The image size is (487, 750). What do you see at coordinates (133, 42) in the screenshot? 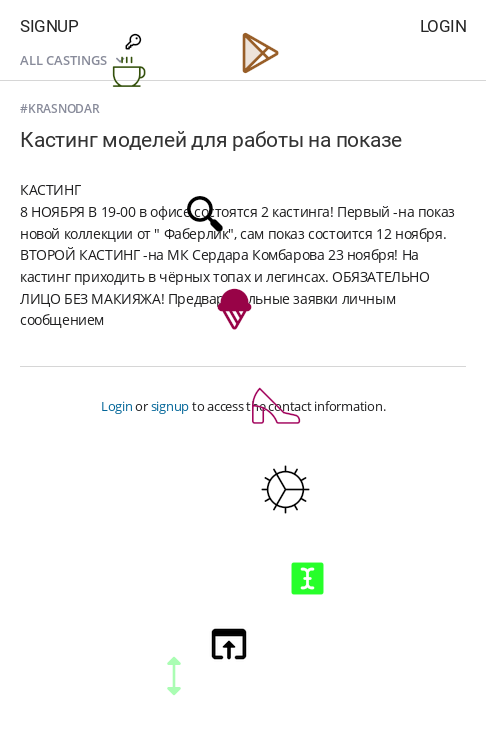
I see `access security or password settings` at bounding box center [133, 42].